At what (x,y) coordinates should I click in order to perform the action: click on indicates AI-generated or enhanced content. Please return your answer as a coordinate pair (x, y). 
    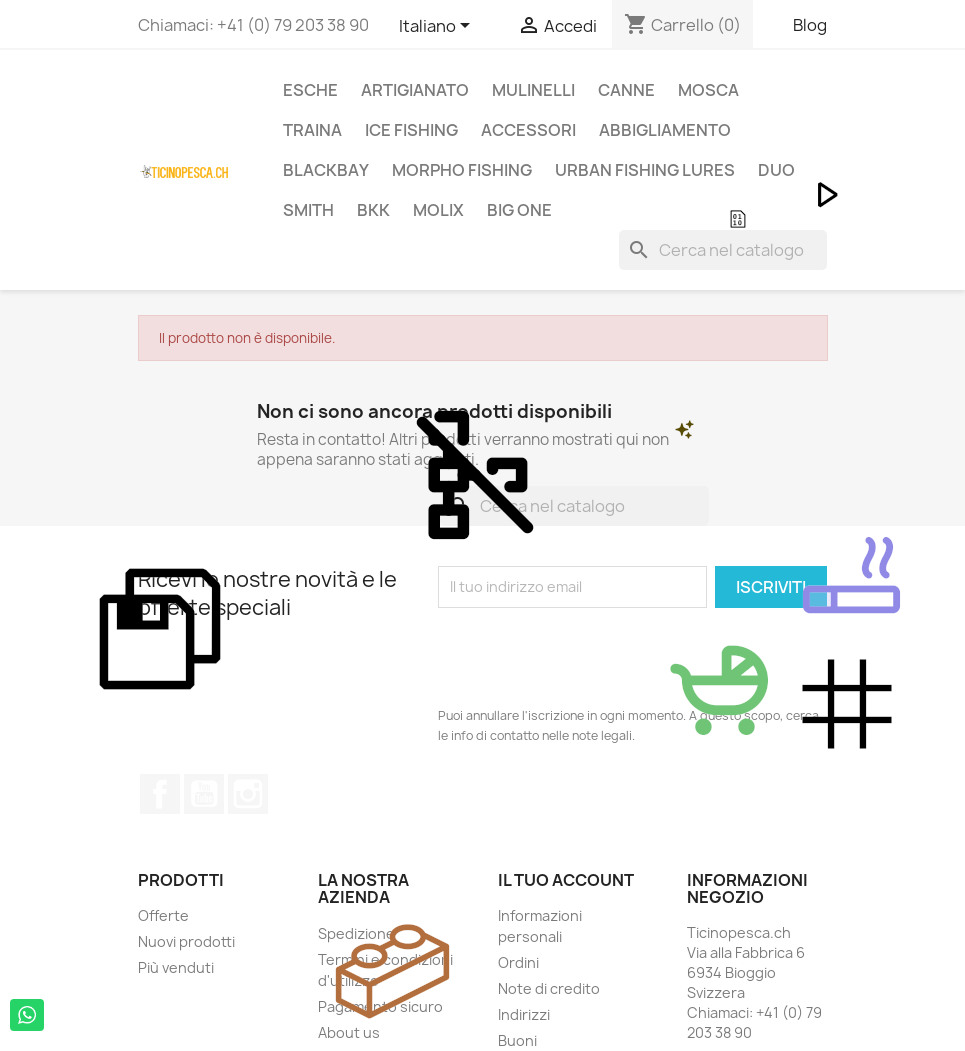
    Looking at the image, I should click on (684, 429).